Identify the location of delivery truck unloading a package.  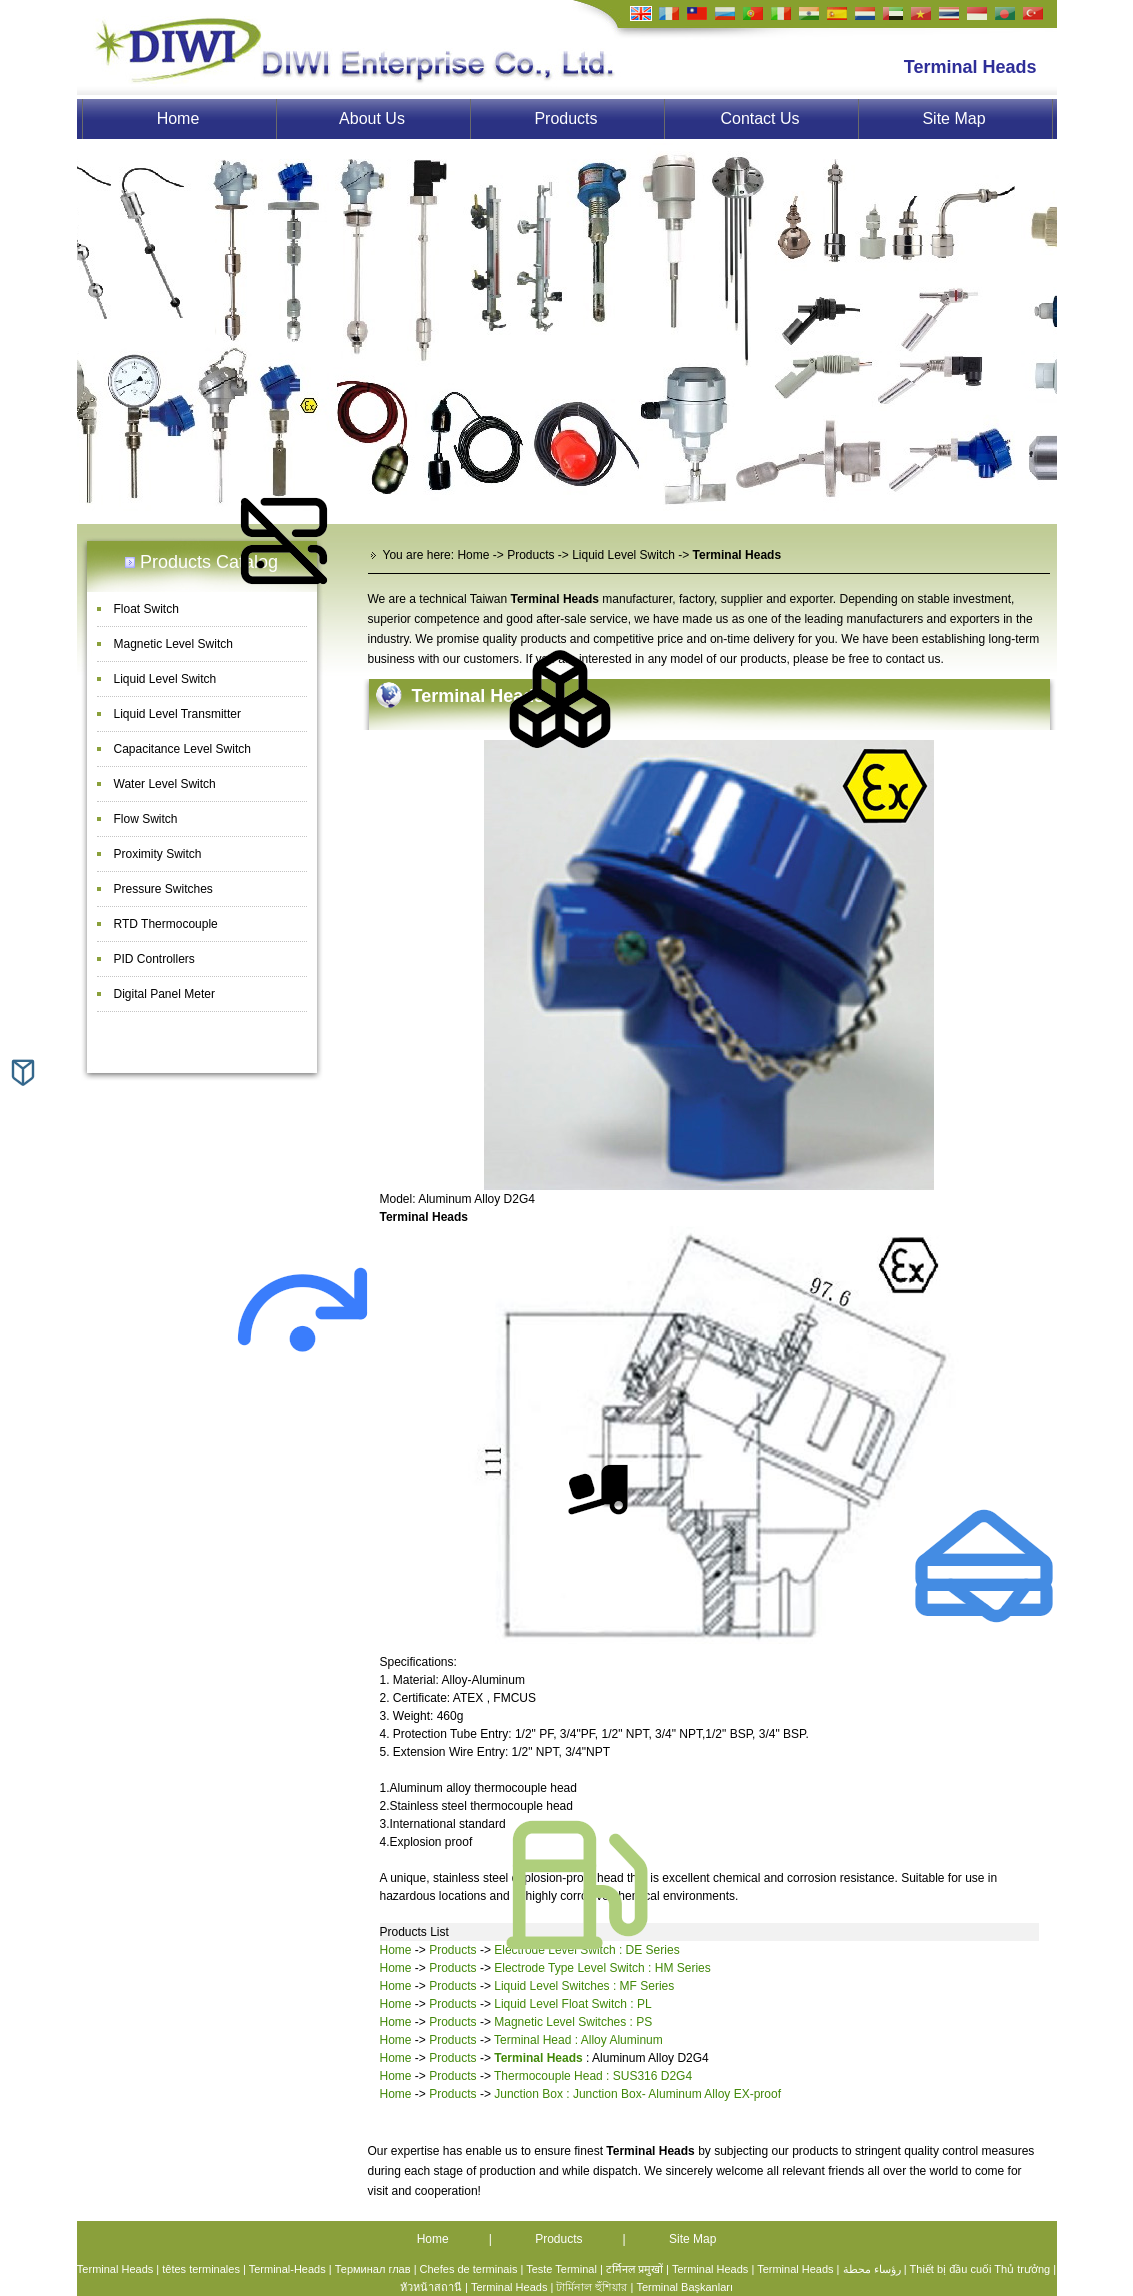
(598, 1488).